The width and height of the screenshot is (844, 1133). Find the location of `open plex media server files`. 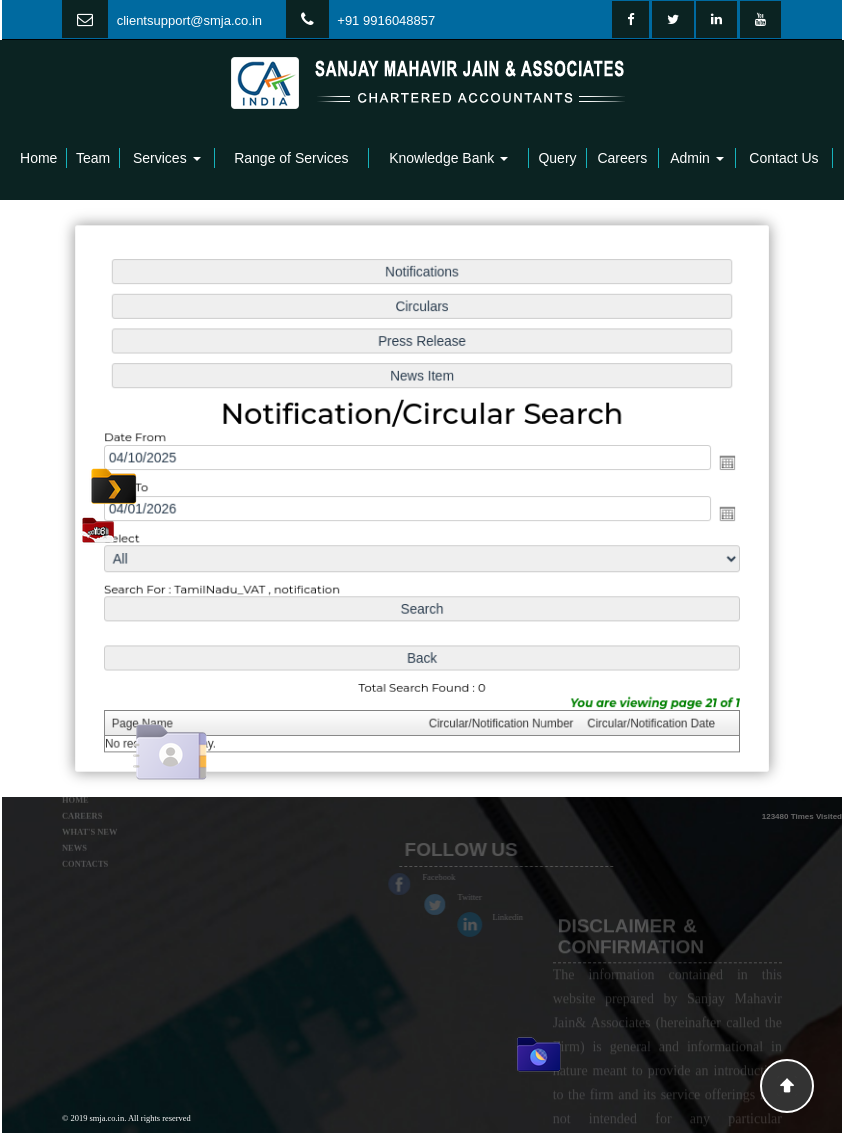

open plex media server files is located at coordinates (113, 487).